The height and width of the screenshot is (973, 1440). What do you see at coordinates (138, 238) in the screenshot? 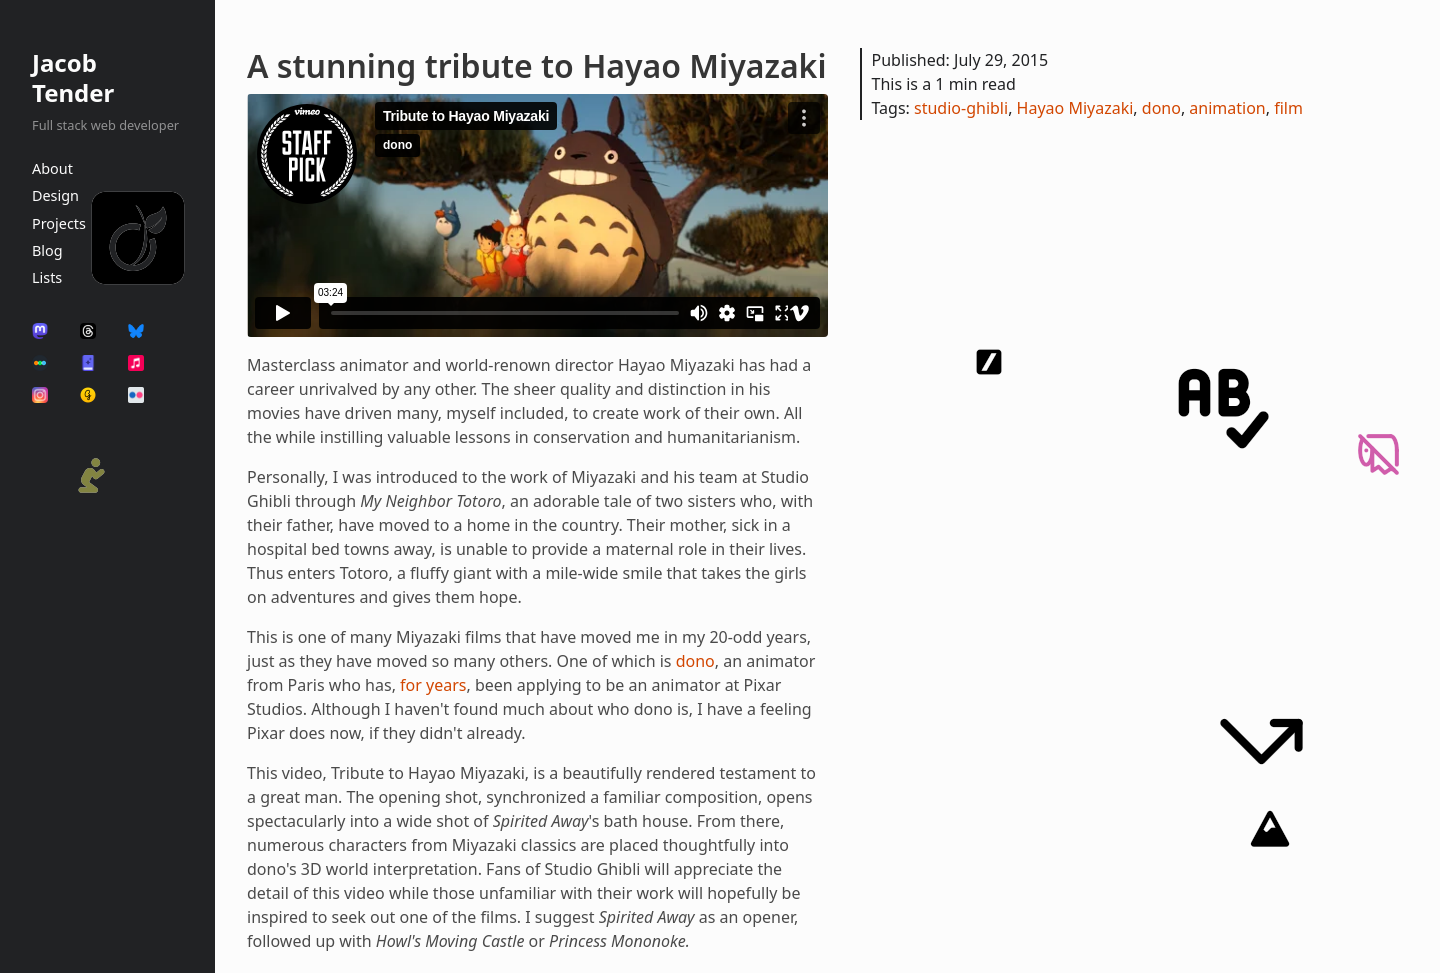
I see `viadeo social network logo` at bounding box center [138, 238].